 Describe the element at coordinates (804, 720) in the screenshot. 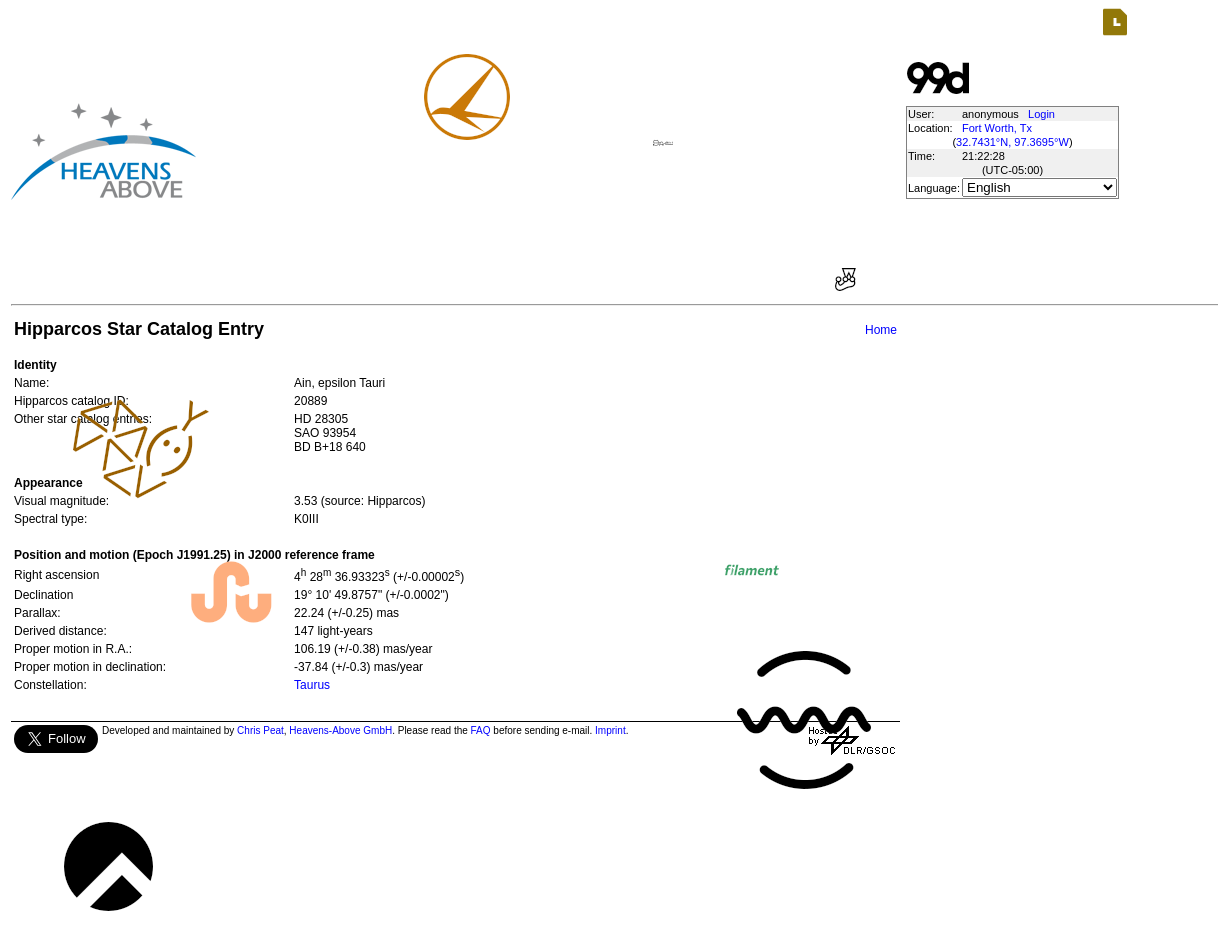

I see `SonarQube for IDE logo` at that location.